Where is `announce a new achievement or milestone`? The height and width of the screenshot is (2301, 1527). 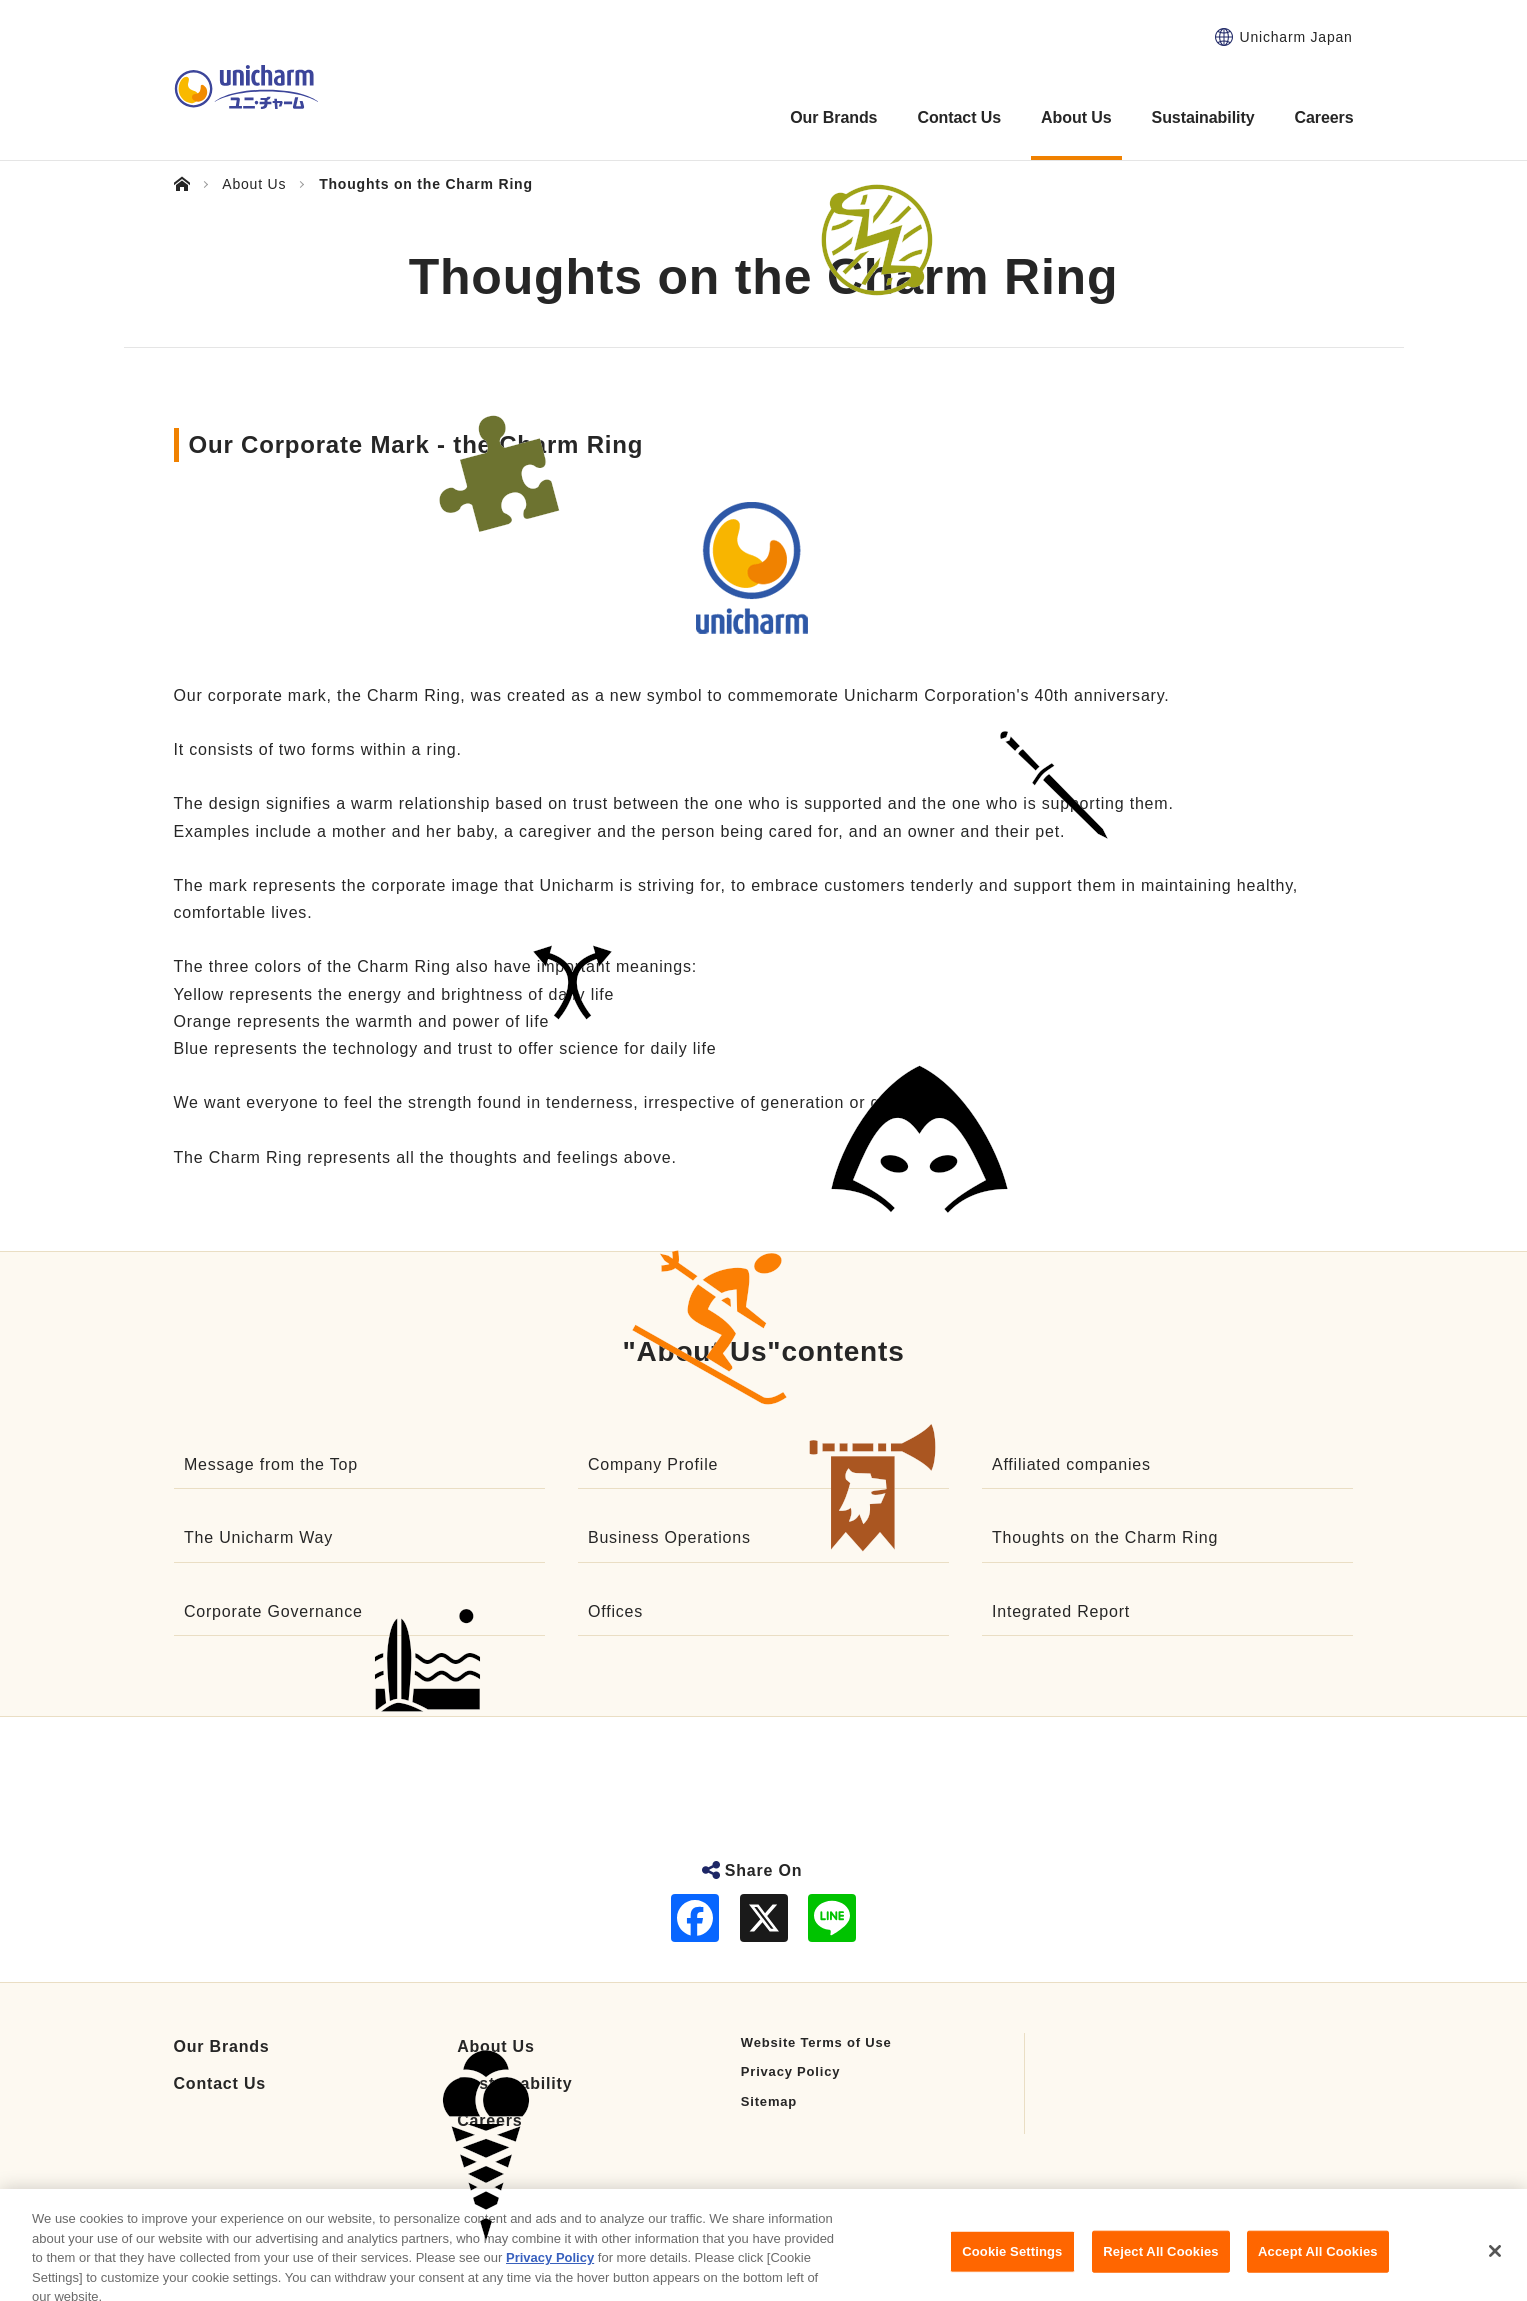
announce a new achievement or milestone is located at coordinates (872, 1487).